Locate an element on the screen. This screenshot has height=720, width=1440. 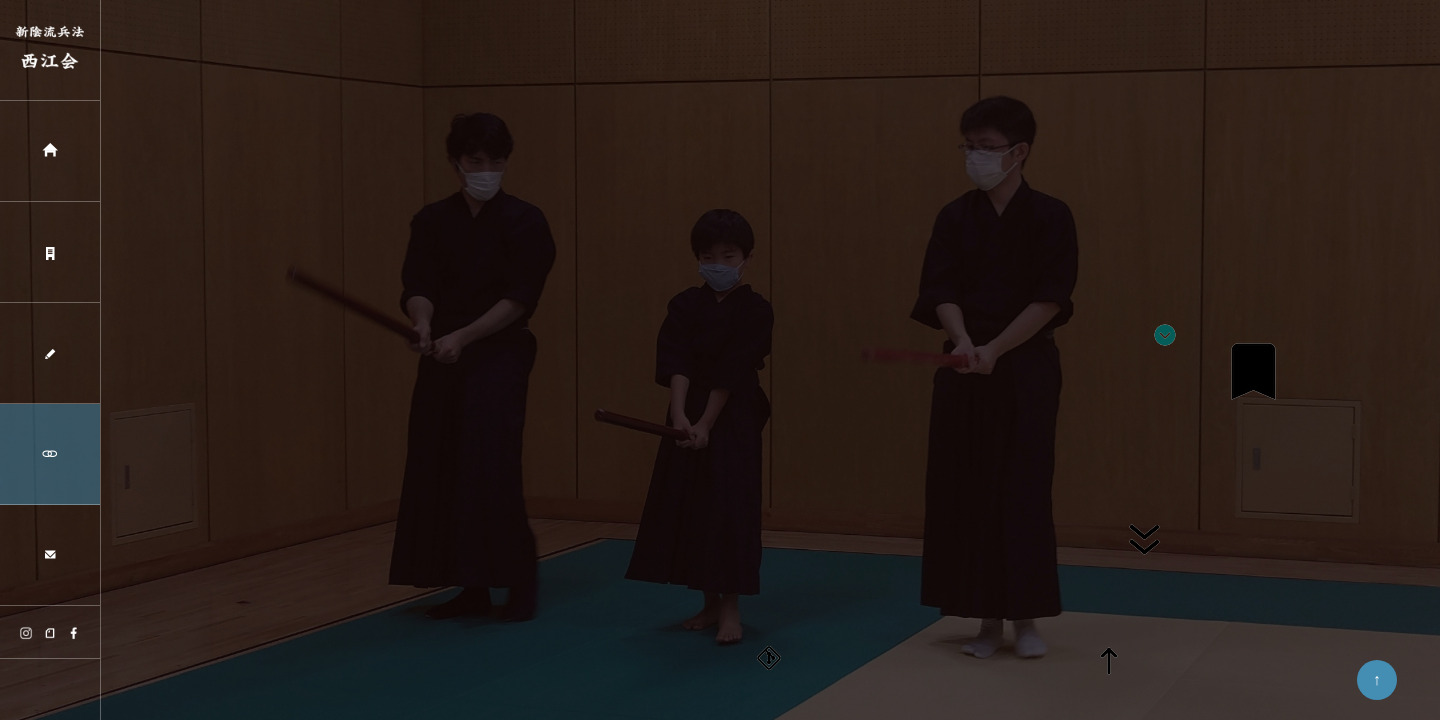
access git repository settings is located at coordinates (769, 658).